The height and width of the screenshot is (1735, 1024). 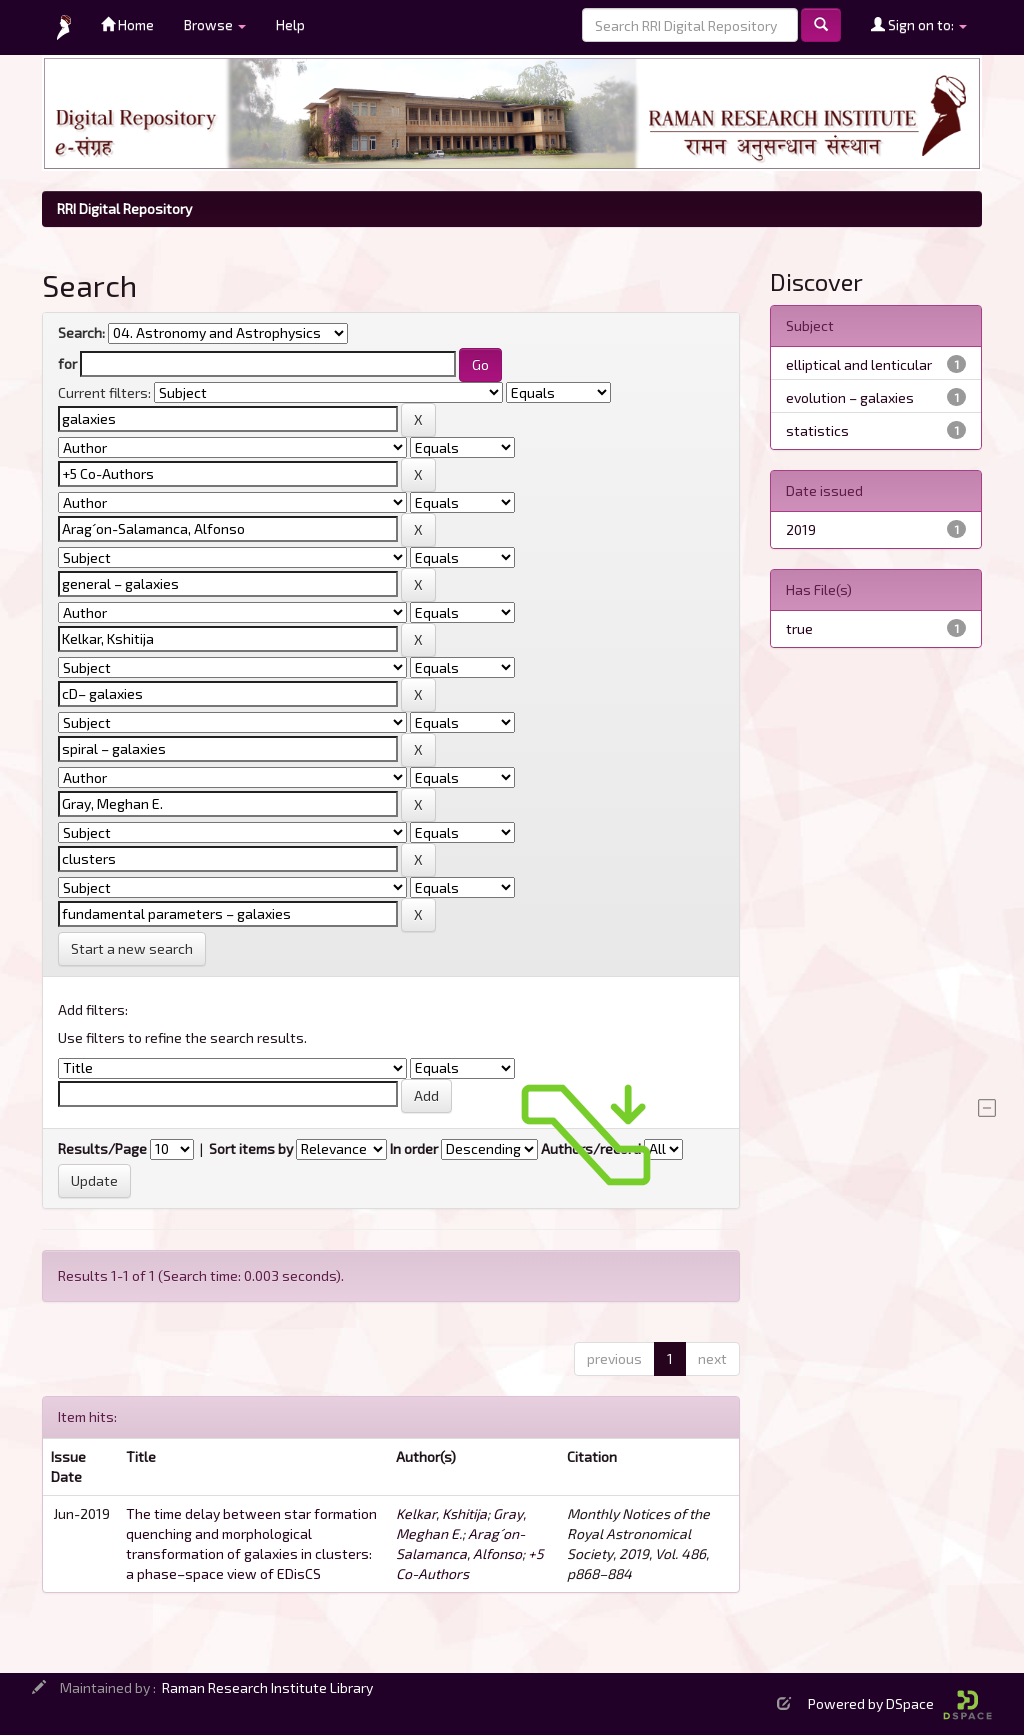 What do you see at coordinates (586, 1135) in the screenshot?
I see `indicates escalator going down` at bounding box center [586, 1135].